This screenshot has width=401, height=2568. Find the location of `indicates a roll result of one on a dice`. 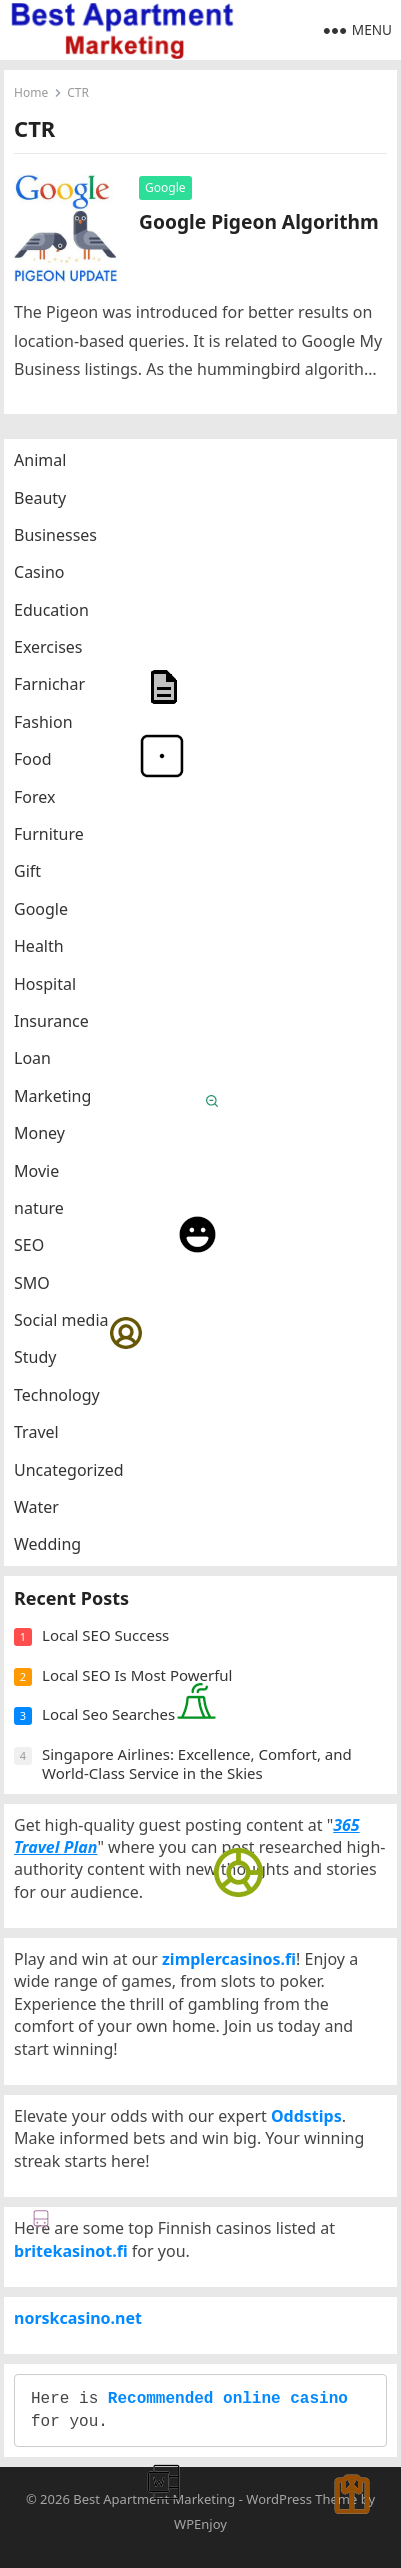

indicates a roll result of one on a dice is located at coordinates (162, 756).